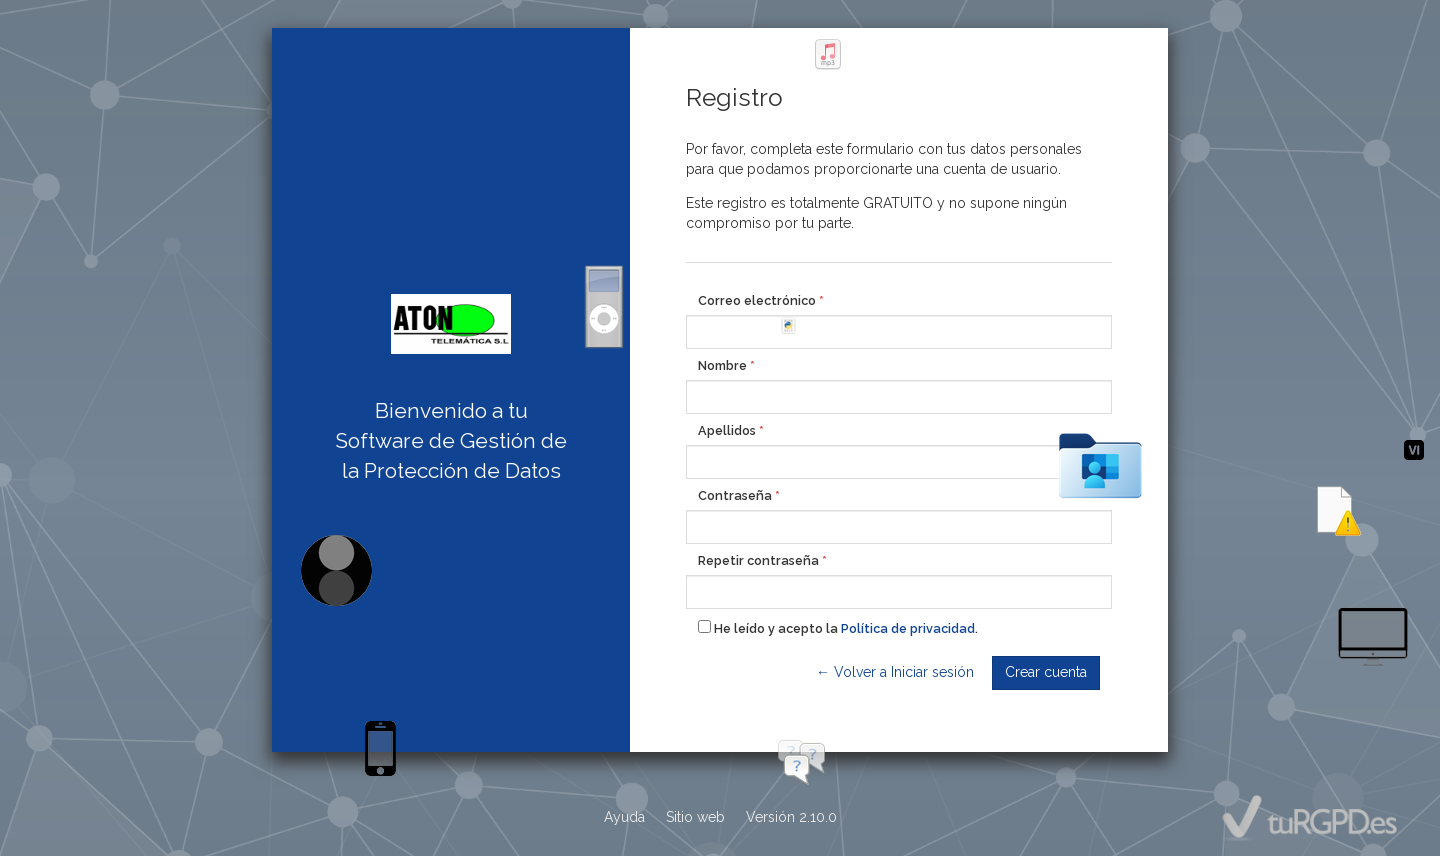 This screenshot has width=1440, height=856. What do you see at coordinates (788, 325) in the screenshot?
I see `python bytecode file (.pyc)` at bounding box center [788, 325].